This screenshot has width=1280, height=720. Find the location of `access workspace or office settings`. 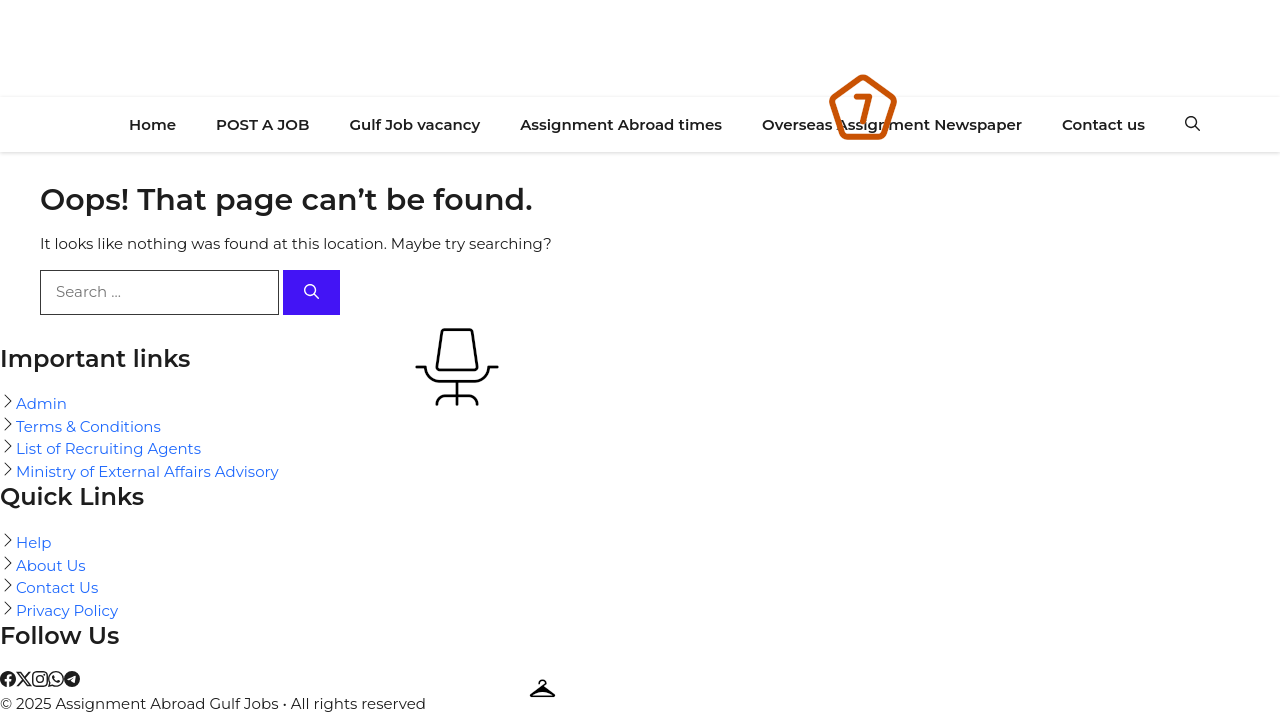

access workspace or office settings is located at coordinates (457, 367).